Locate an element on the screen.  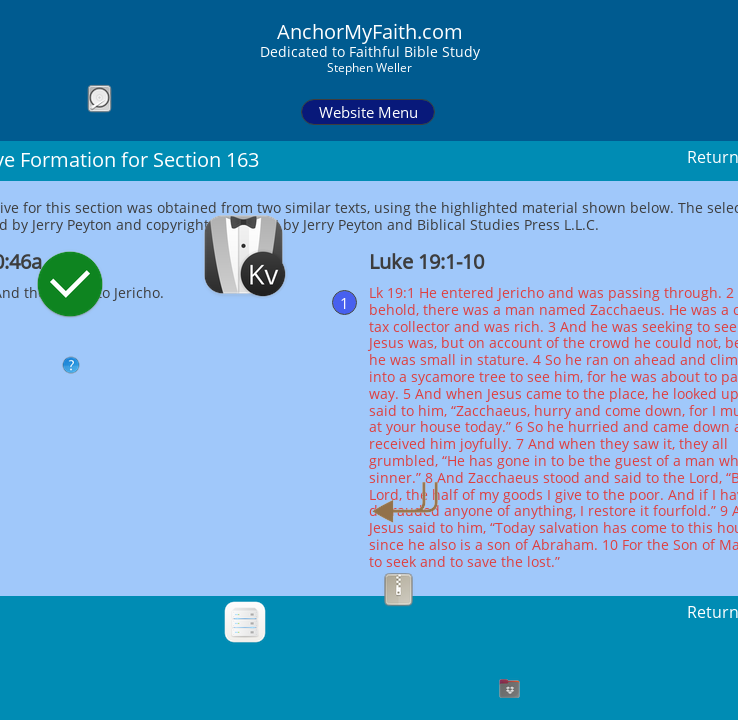
open dropbox synced folder is located at coordinates (509, 688).